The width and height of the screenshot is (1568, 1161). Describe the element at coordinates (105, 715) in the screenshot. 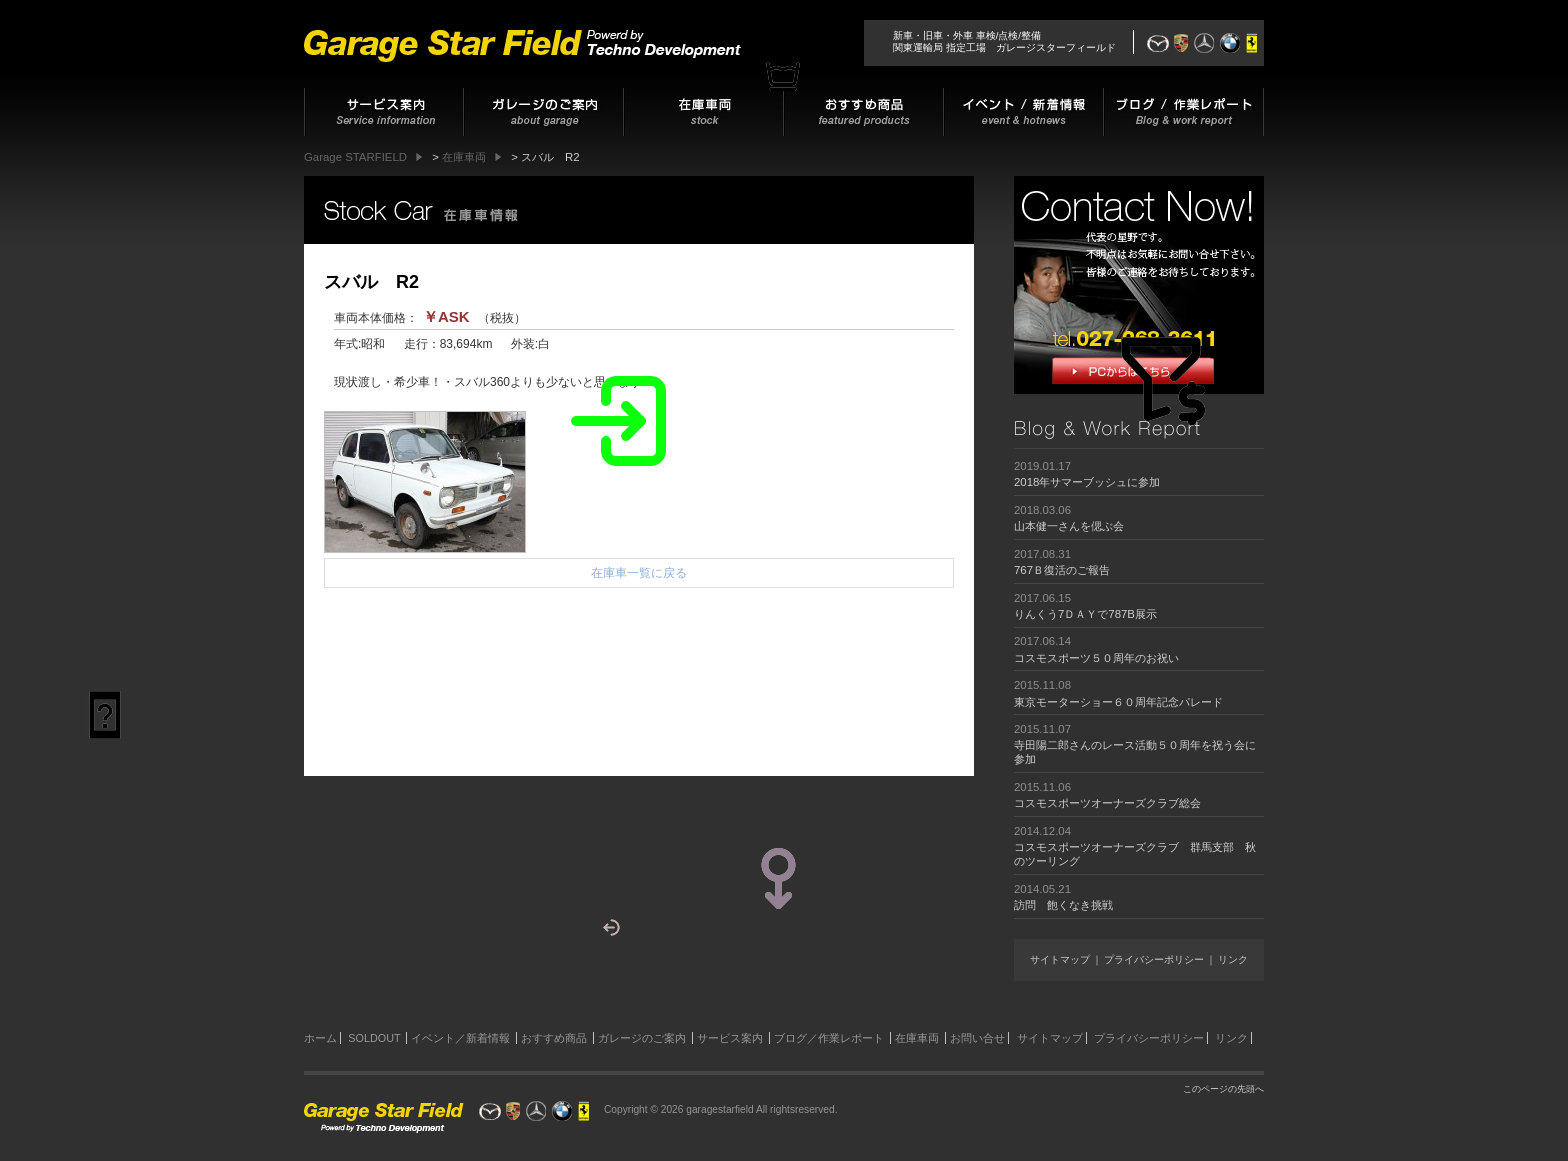

I see `unknown or unrecognized device connected` at that location.